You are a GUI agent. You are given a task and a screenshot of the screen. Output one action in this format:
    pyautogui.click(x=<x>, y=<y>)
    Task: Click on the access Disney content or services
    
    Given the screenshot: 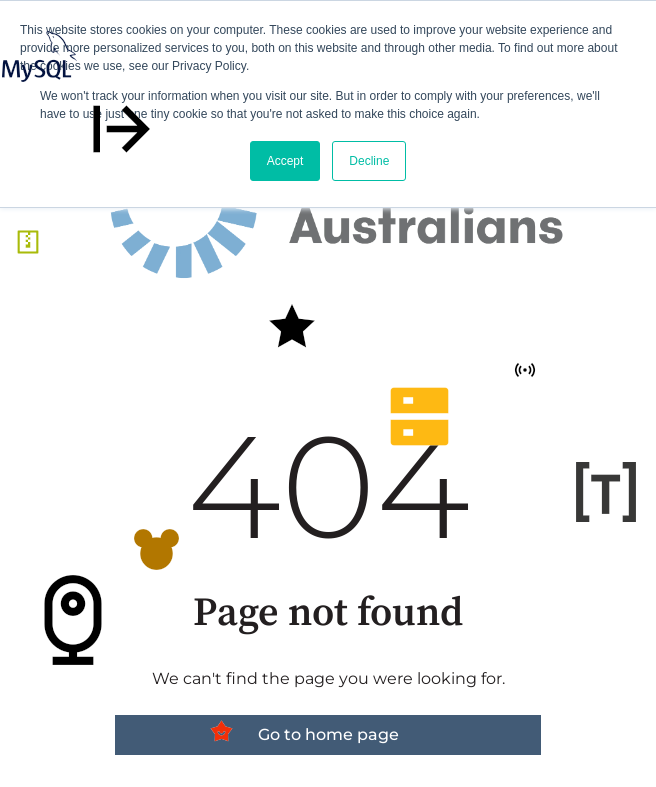 What is the action you would take?
    pyautogui.click(x=156, y=549)
    